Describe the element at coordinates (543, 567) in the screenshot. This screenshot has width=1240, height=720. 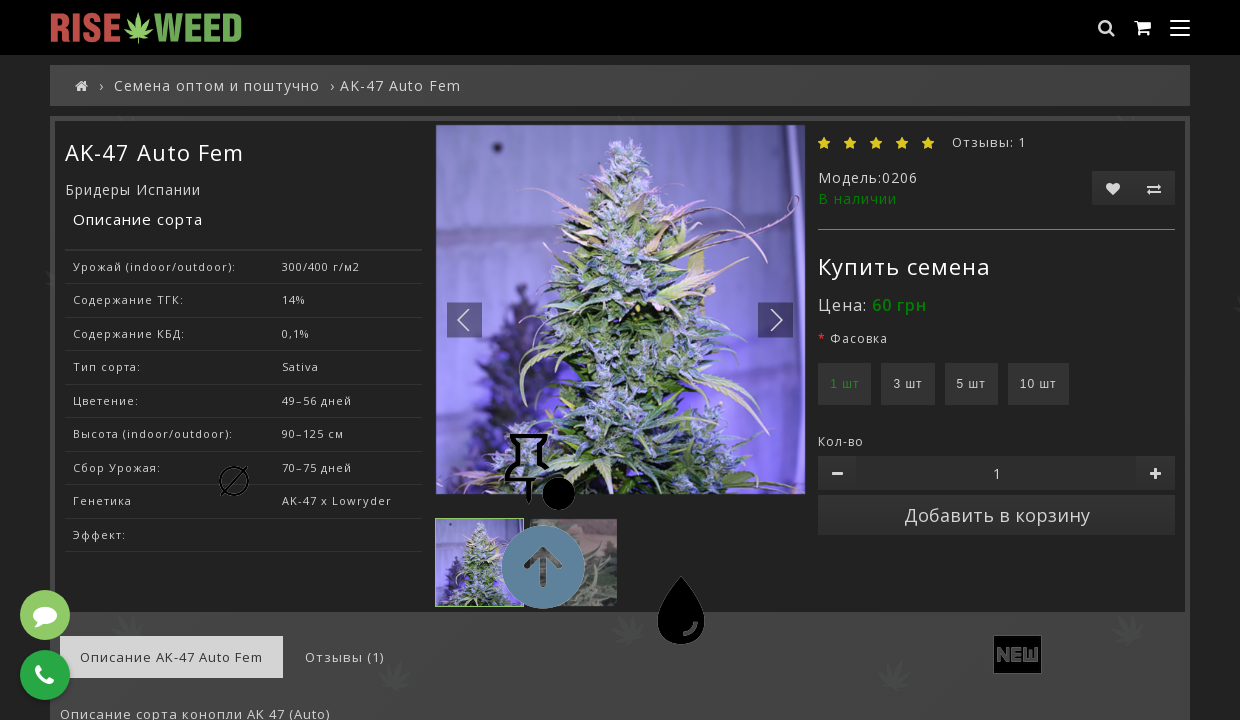
I see `upload a file or content` at that location.